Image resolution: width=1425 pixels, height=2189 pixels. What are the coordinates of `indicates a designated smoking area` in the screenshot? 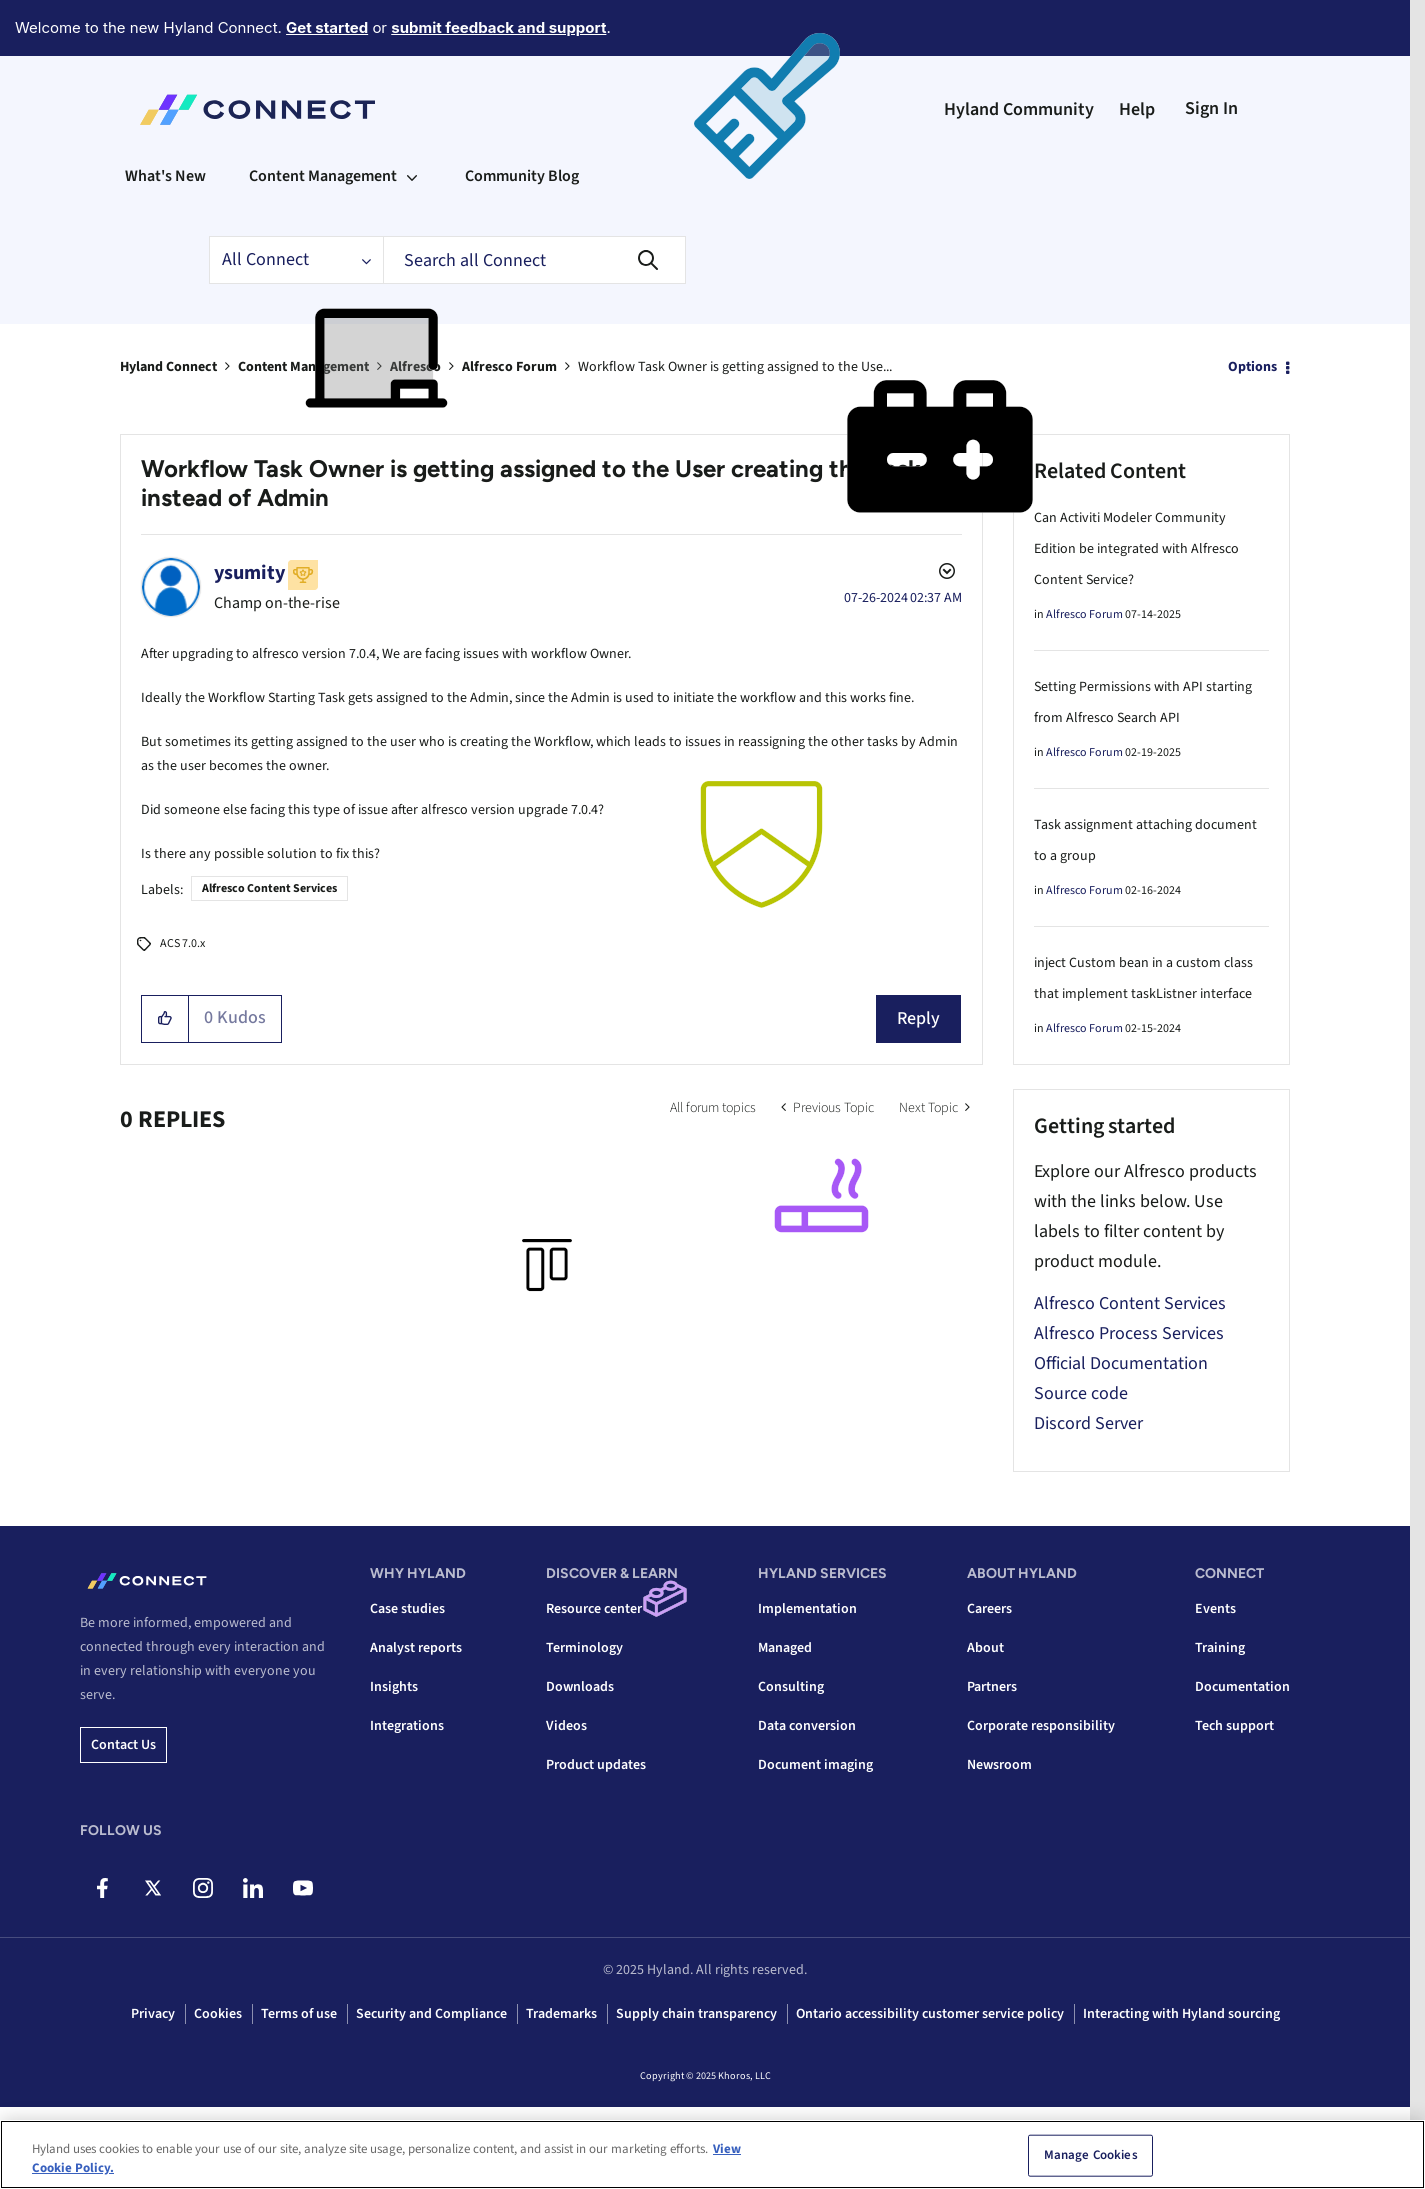 It's located at (821, 1205).